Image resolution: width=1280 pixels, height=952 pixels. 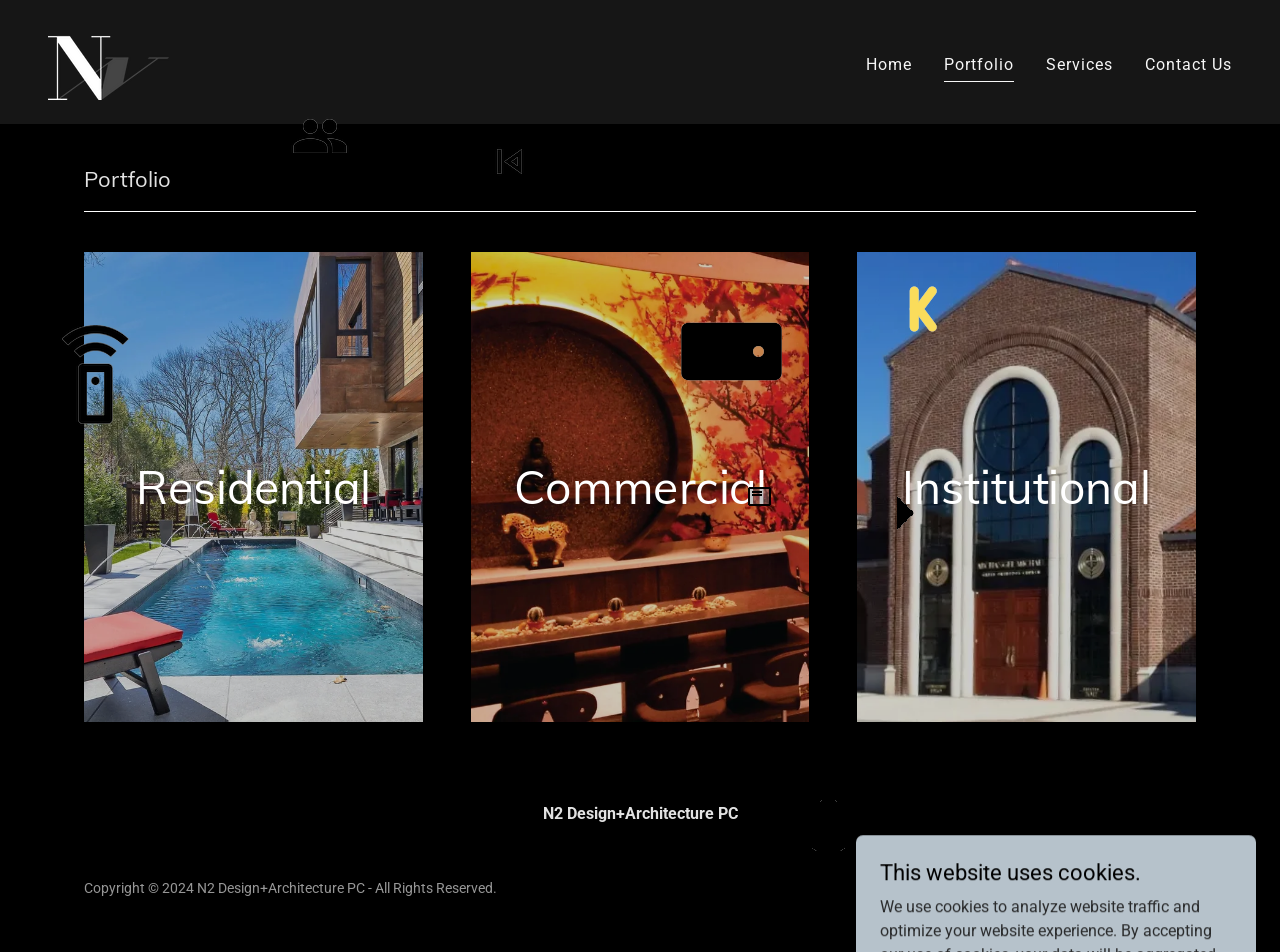 What do you see at coordinates (904, 513) in the screenshot?
I see `navigate to the next item or screen` at bounding box center [904, 513].